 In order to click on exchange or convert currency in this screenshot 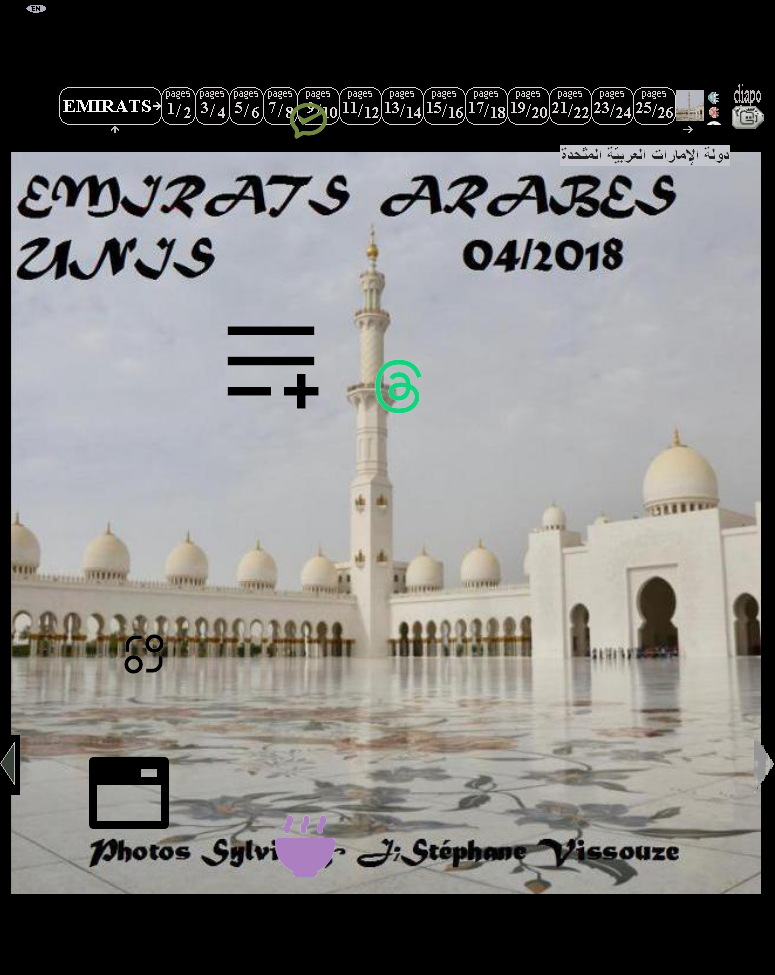, I will do `click(144, 654)`.